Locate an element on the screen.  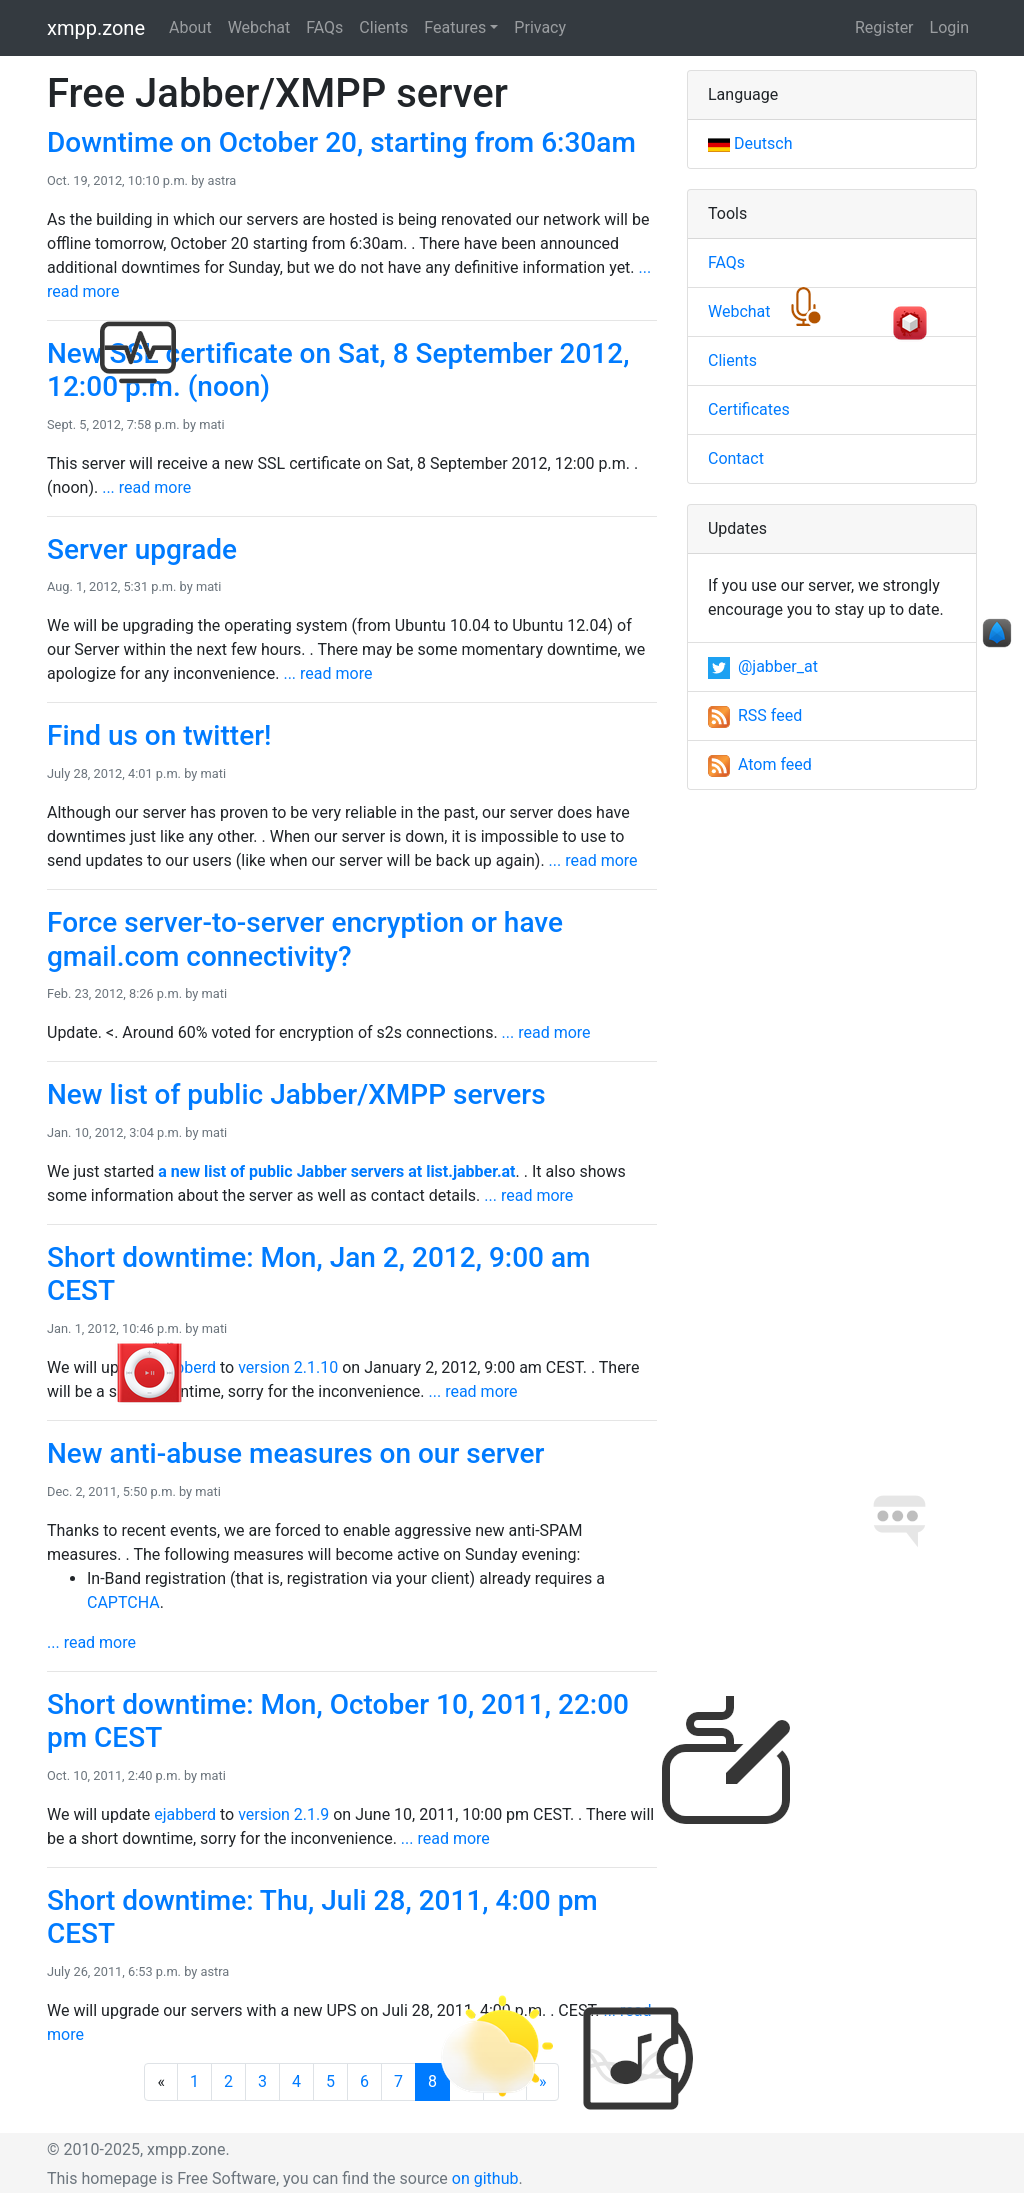
iPod shuffle device connected is located at coordinates (149, 1372).